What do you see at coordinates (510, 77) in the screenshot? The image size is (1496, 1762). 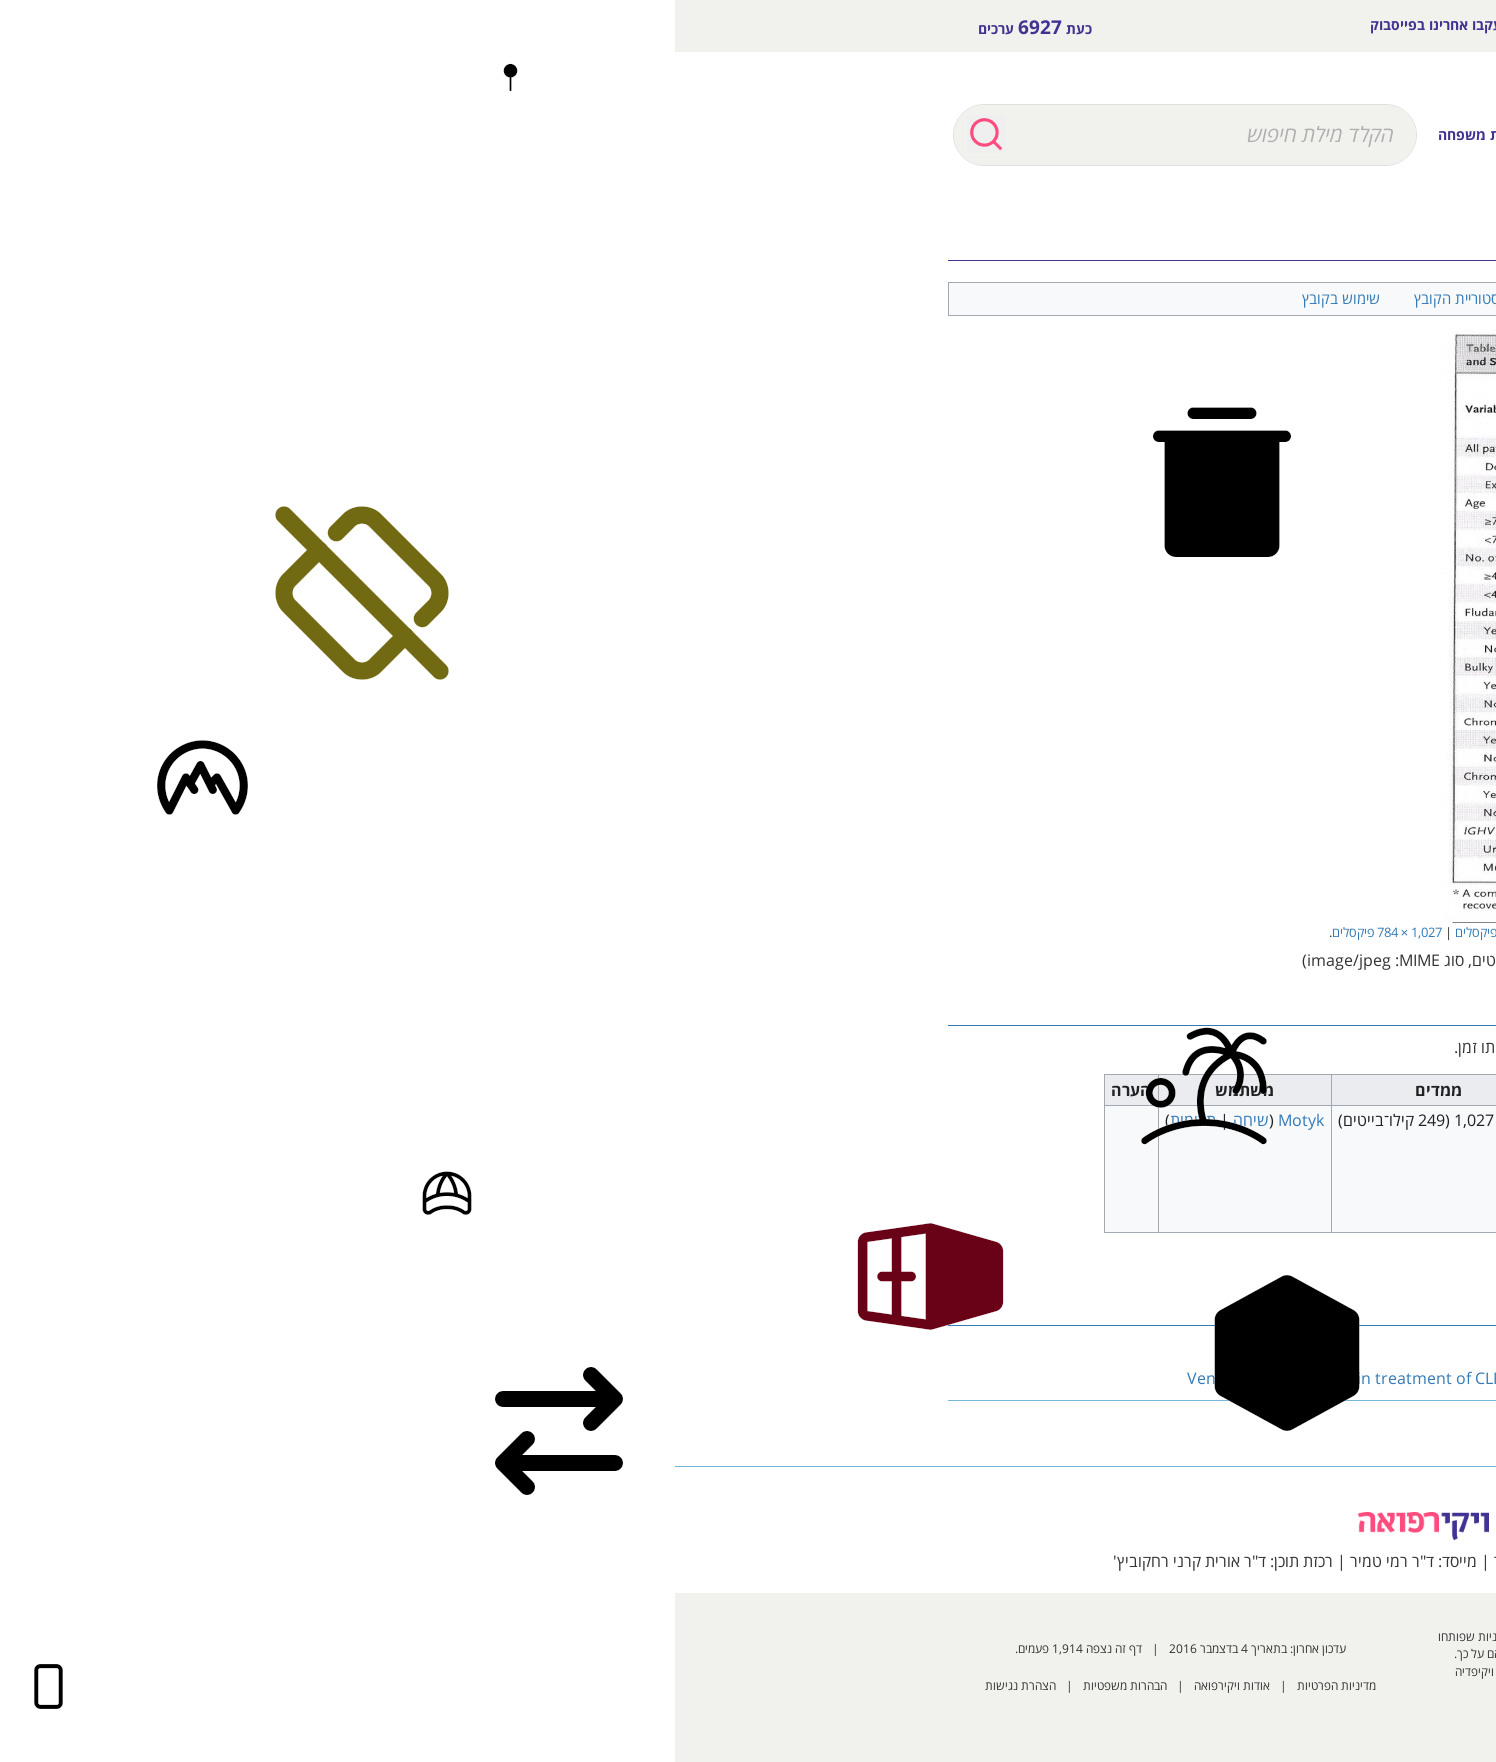 I see `mark a location on the map` at bounding box center [510, 77].